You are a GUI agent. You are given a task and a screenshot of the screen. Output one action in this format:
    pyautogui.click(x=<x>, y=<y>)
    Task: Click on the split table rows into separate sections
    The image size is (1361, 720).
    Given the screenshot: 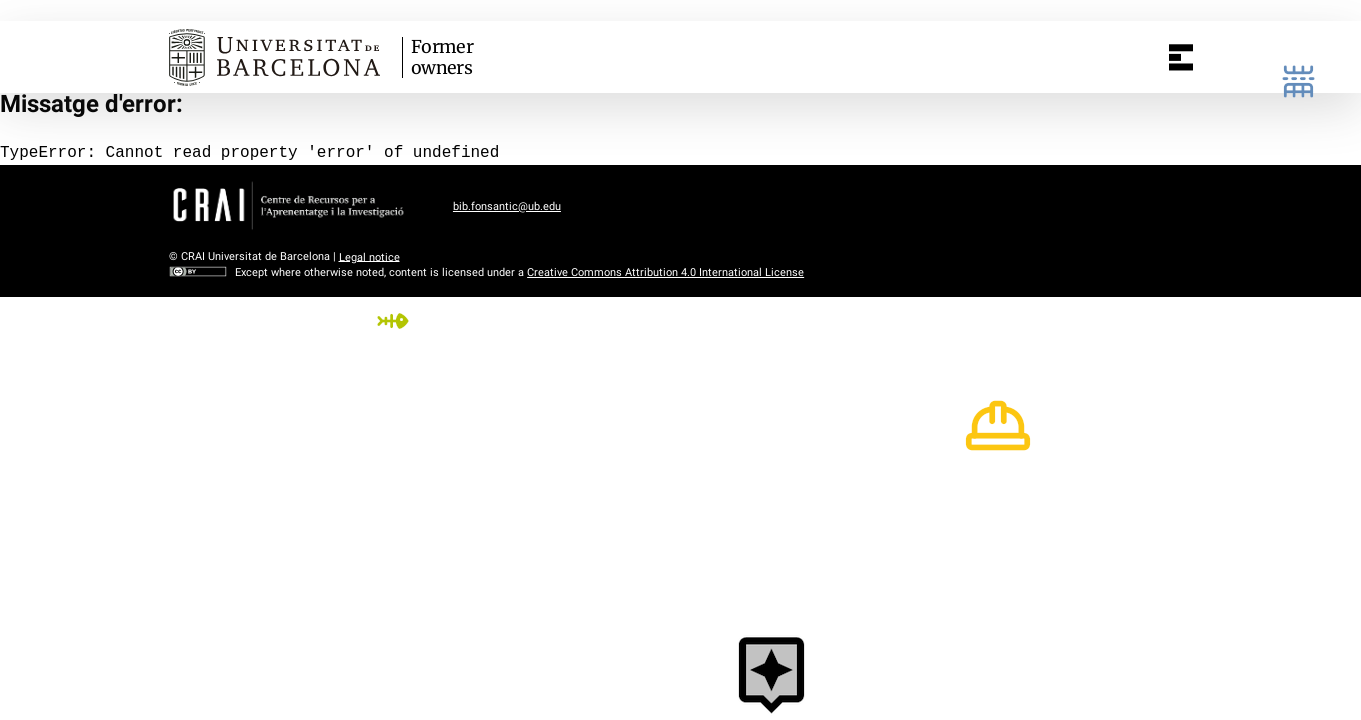 What is the action you would take?
    pyautogui.click(x=1298, y=81)
    